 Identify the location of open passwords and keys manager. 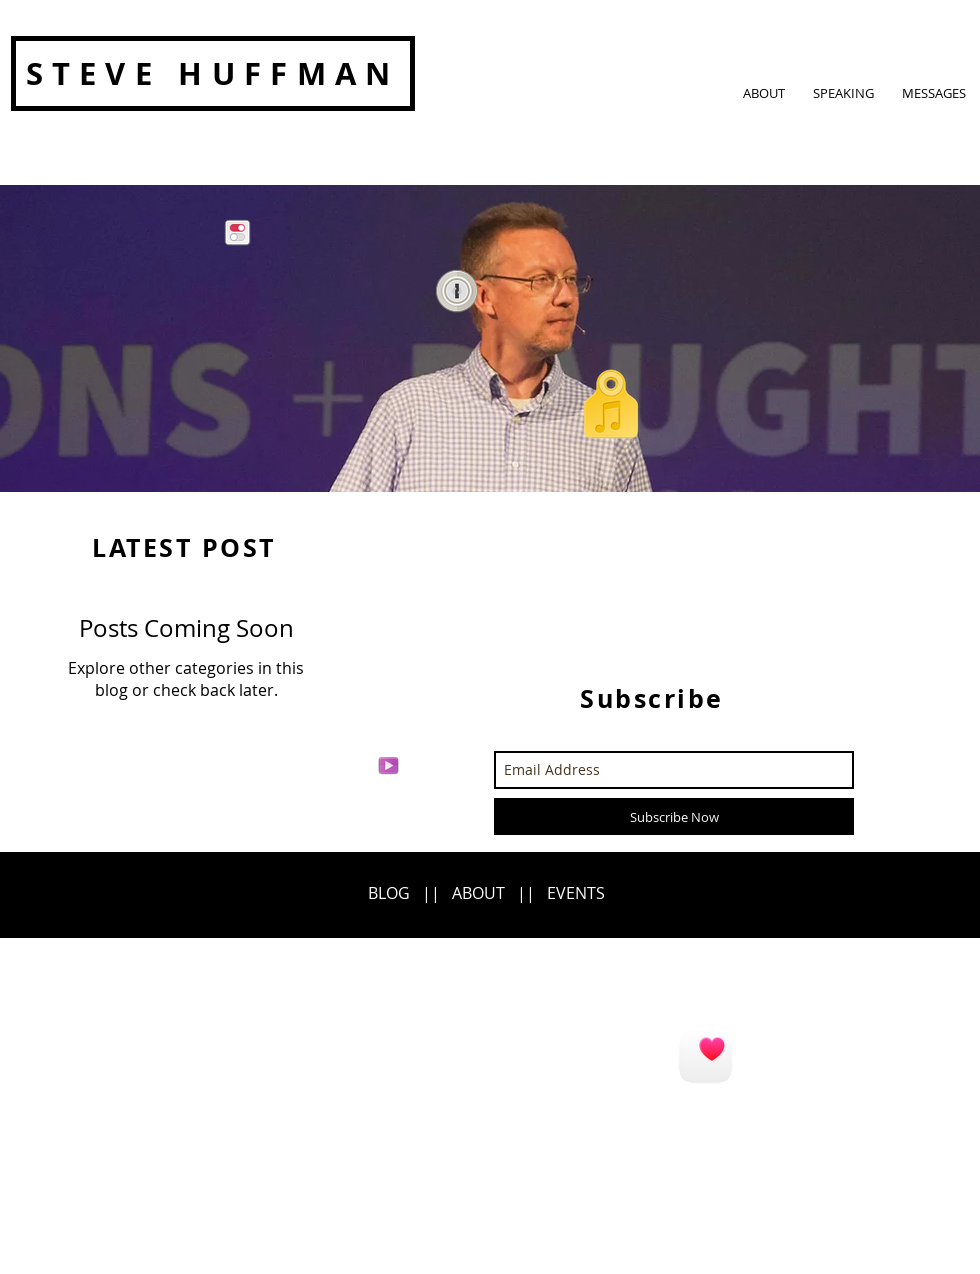
(457, 291).